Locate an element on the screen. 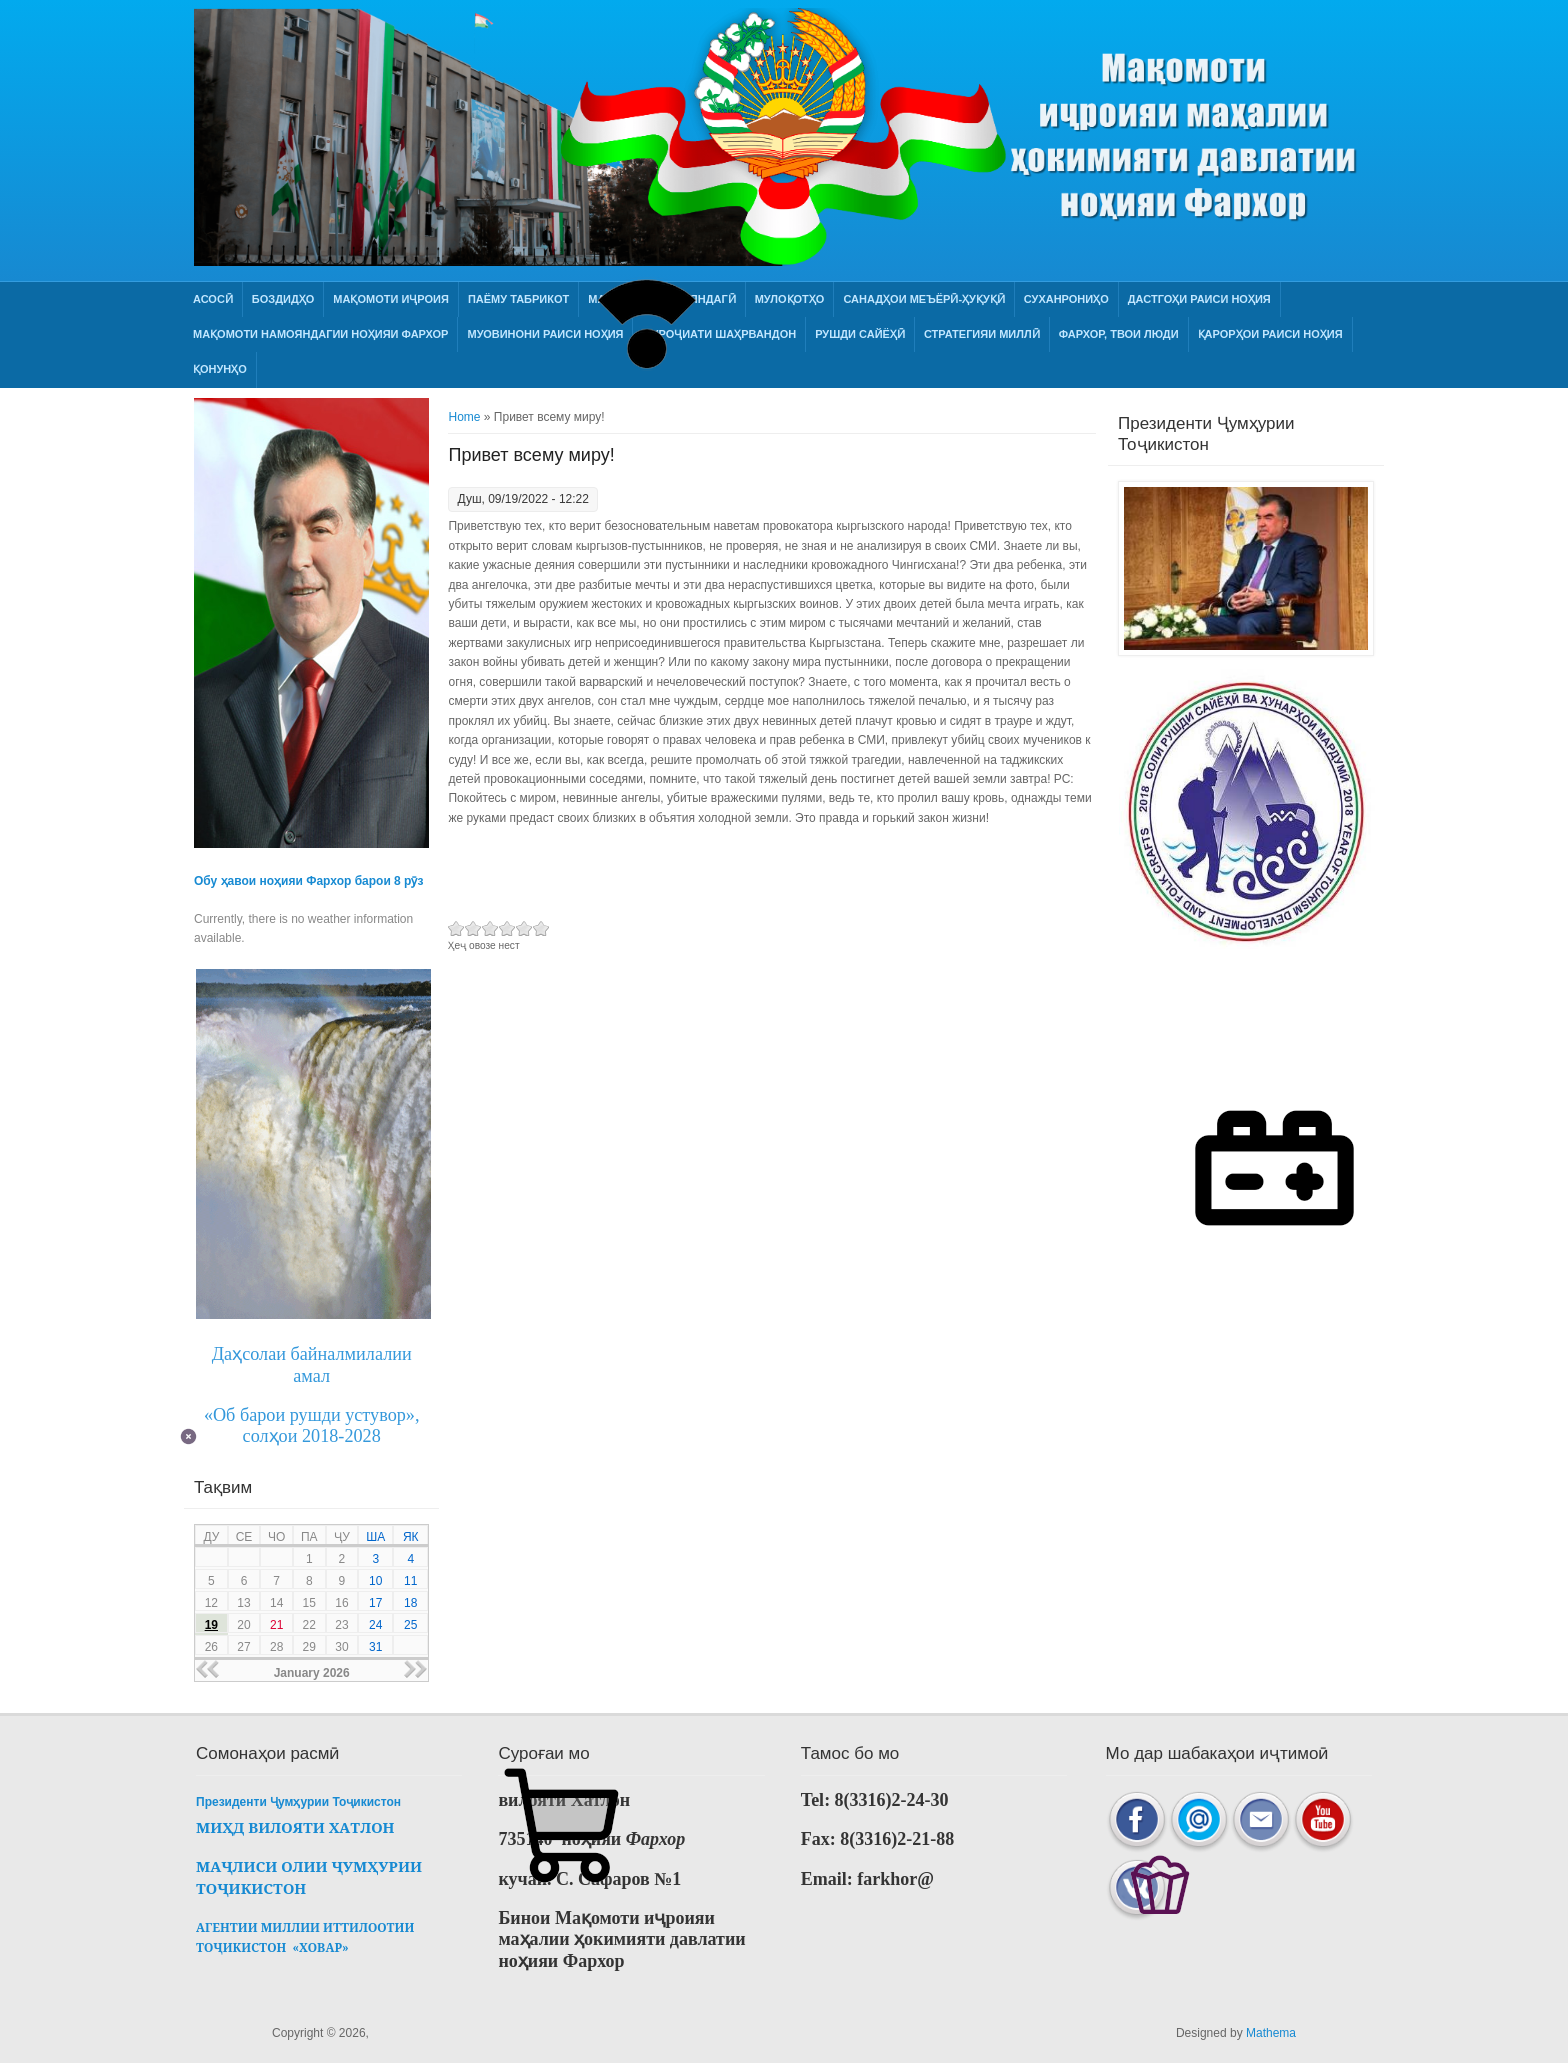 Image resolution: width=1568 pixels, height=2063 pixels. view your shopping cart is located at coordinates (563, 1827).